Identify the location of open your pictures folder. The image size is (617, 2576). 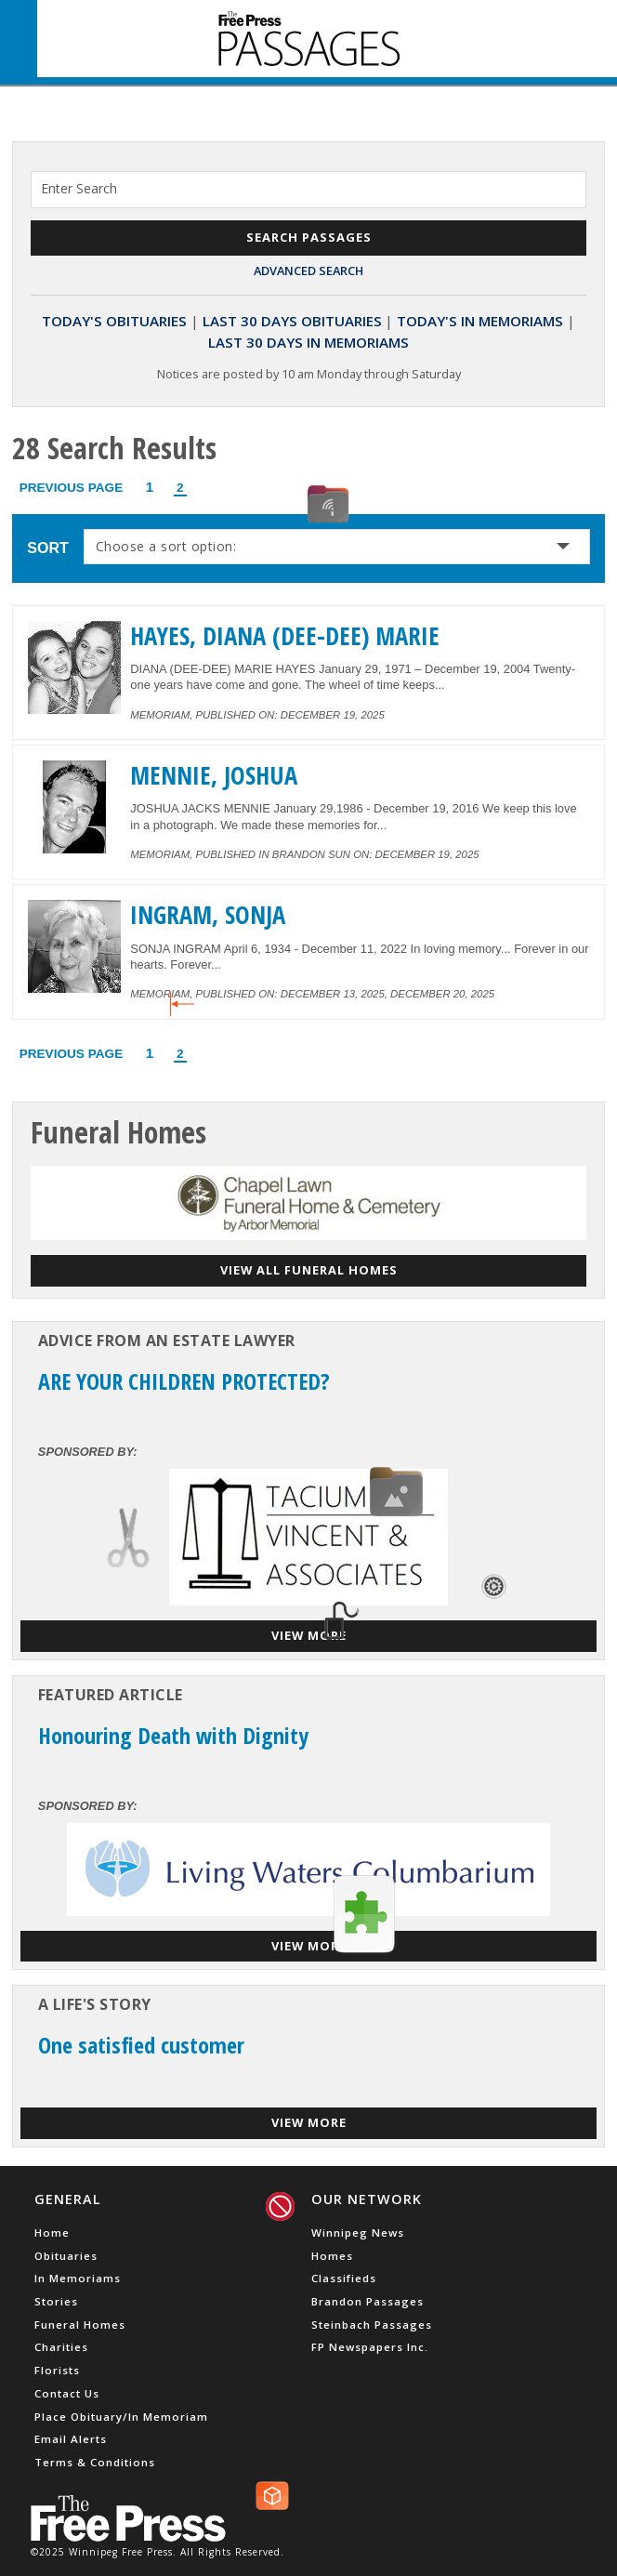
(396, 1491).